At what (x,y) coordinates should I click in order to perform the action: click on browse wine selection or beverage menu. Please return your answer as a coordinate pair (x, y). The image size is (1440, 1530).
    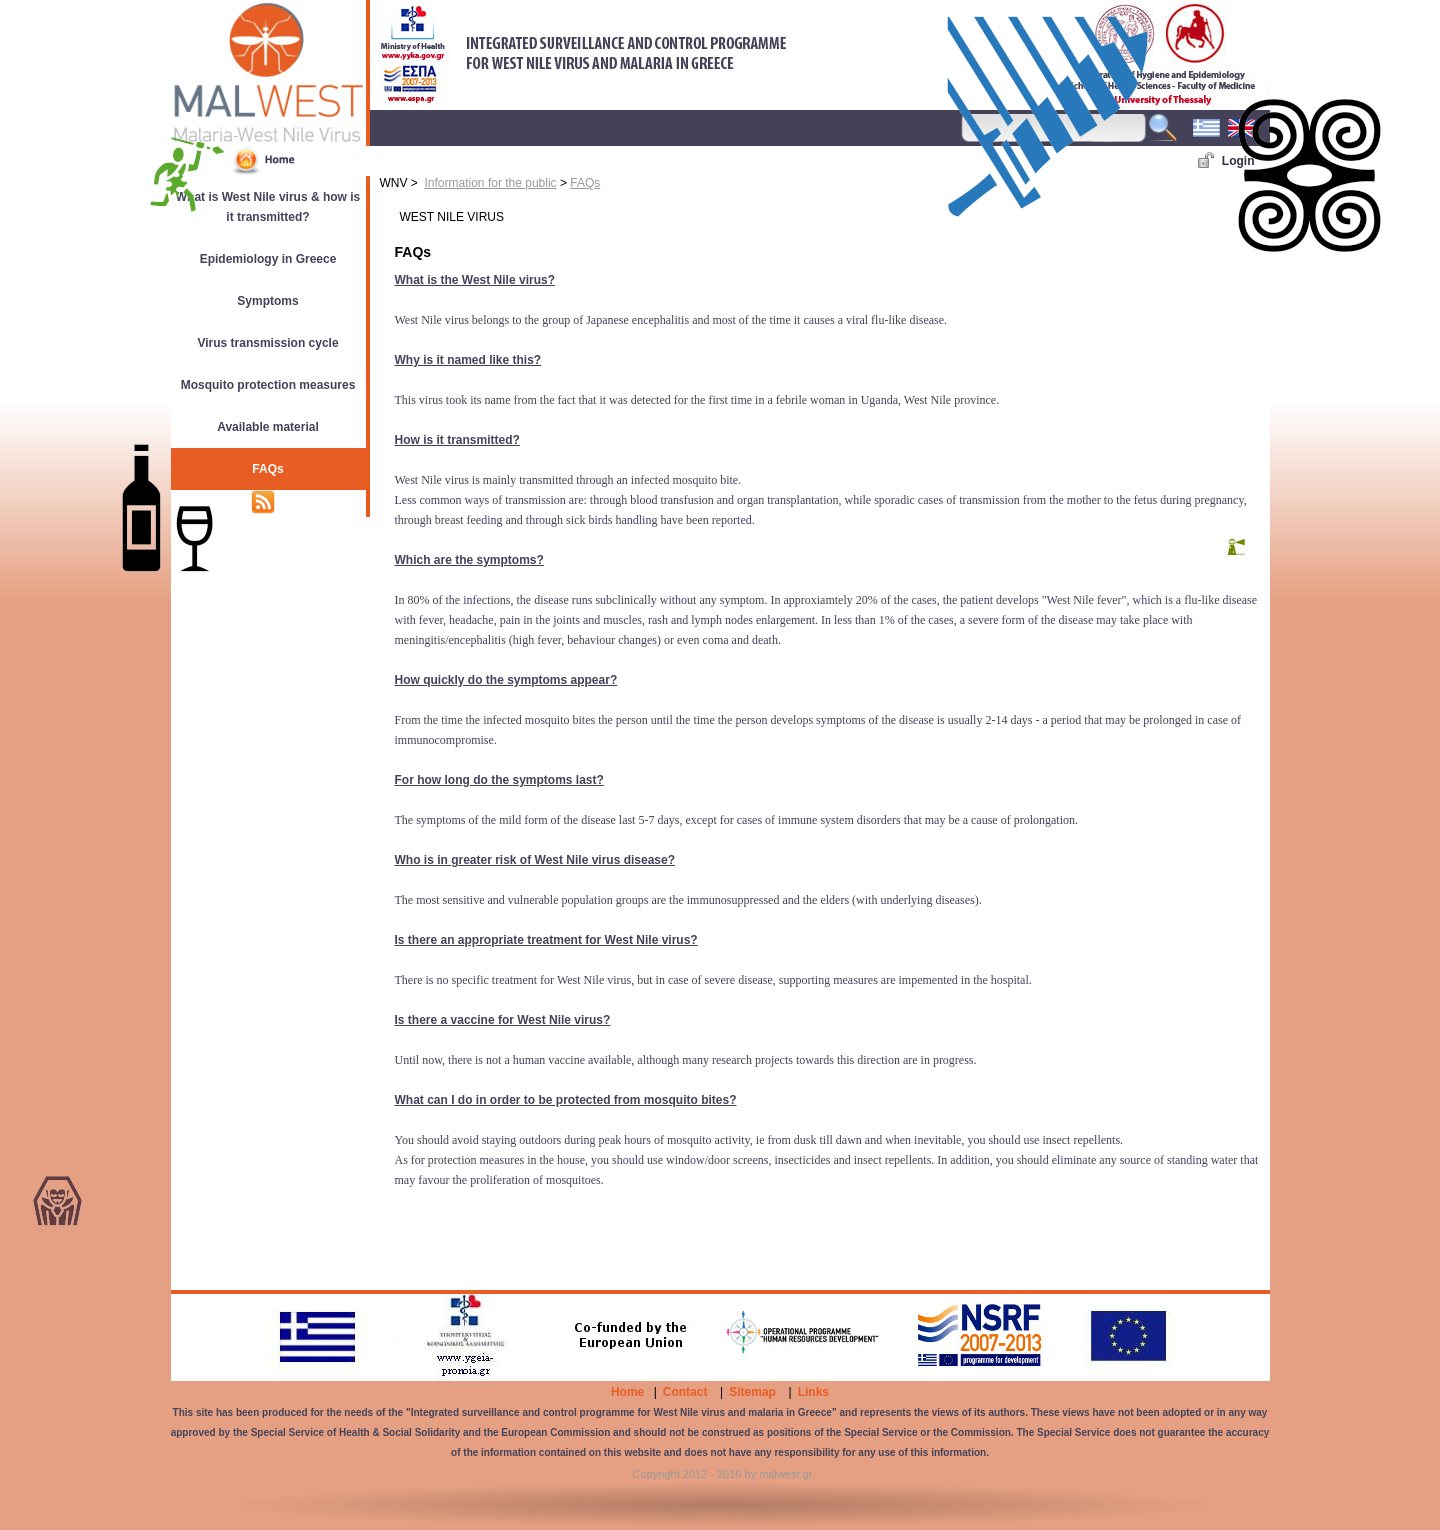
    Looking at the image, I should click on (167, 506).